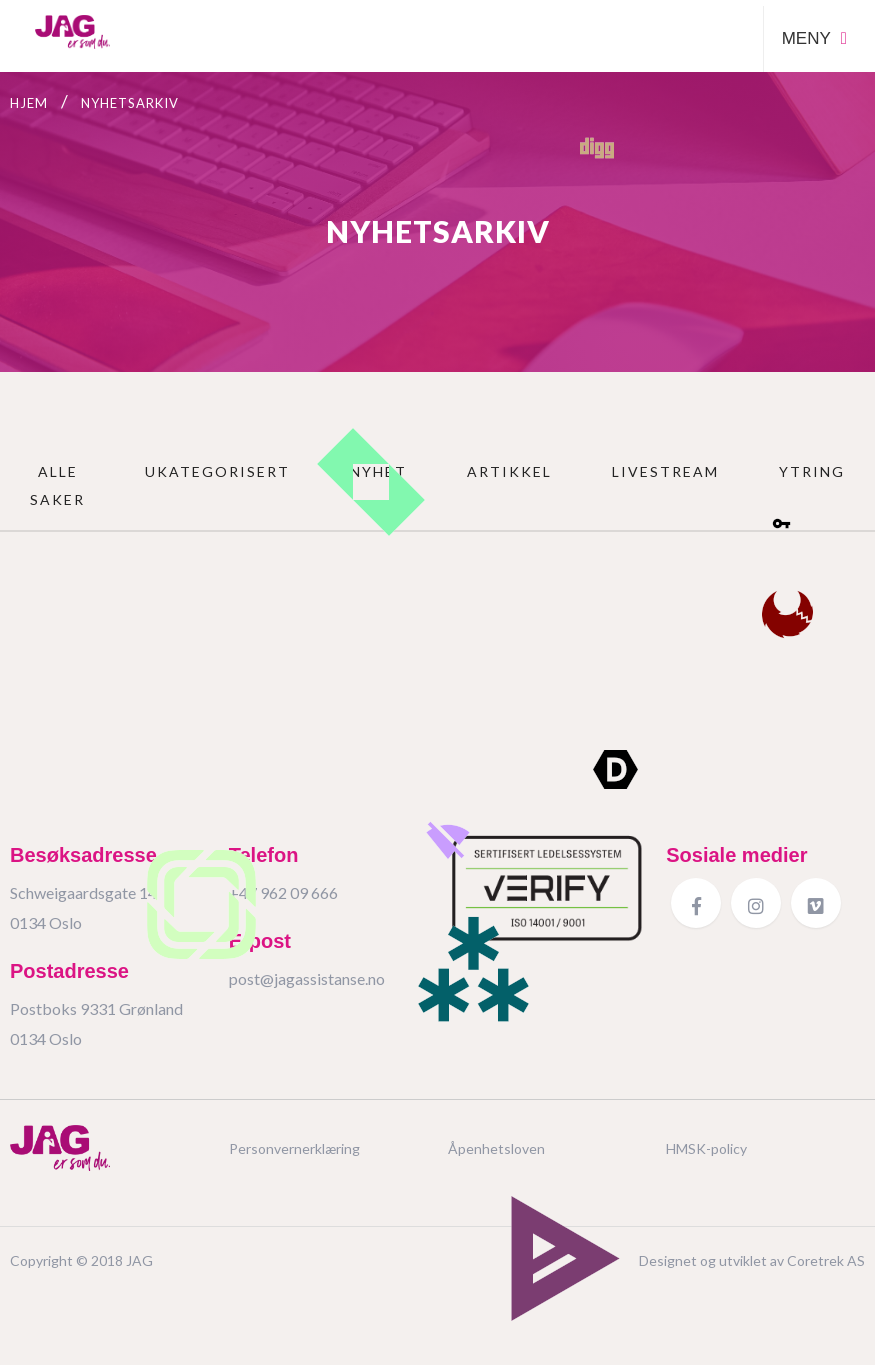  I want to click on ktor framework logo, so click(371, 482).